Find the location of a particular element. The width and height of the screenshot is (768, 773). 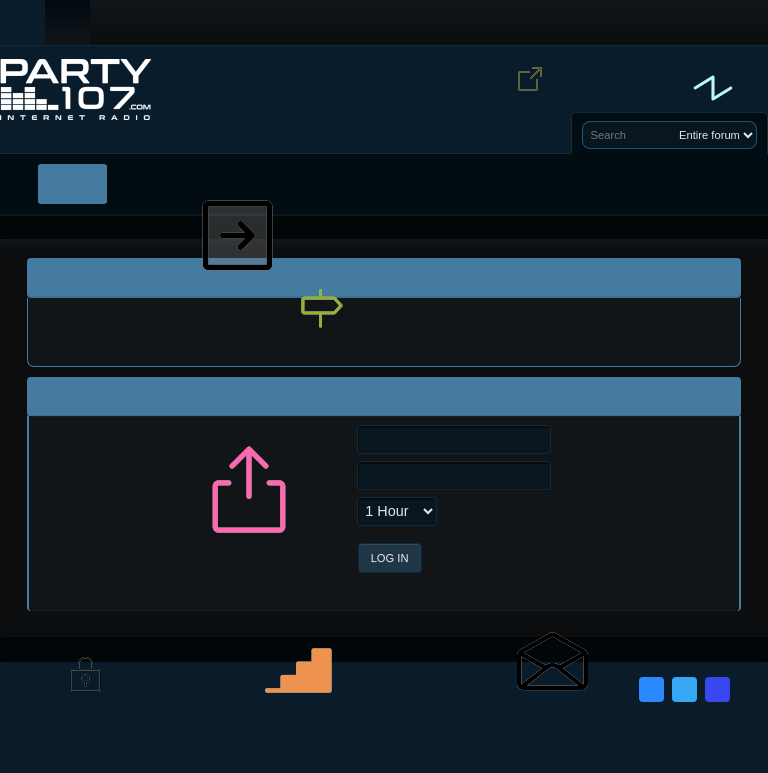

view step count or fitness progress is located at coordinates (300, 670).